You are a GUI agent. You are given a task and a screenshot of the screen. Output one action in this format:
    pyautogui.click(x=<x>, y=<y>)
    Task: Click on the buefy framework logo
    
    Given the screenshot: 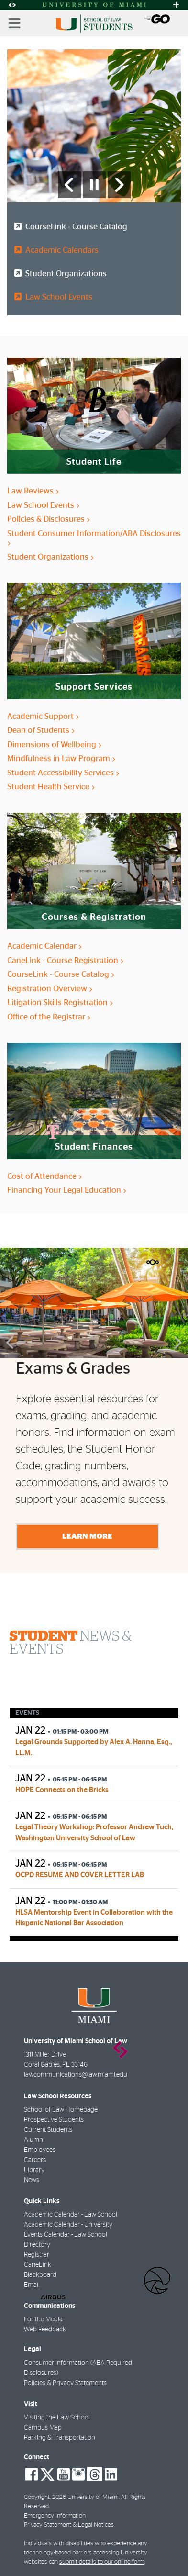 What is the action you would take?
    pyautogui.click(x=96, y=400)
    